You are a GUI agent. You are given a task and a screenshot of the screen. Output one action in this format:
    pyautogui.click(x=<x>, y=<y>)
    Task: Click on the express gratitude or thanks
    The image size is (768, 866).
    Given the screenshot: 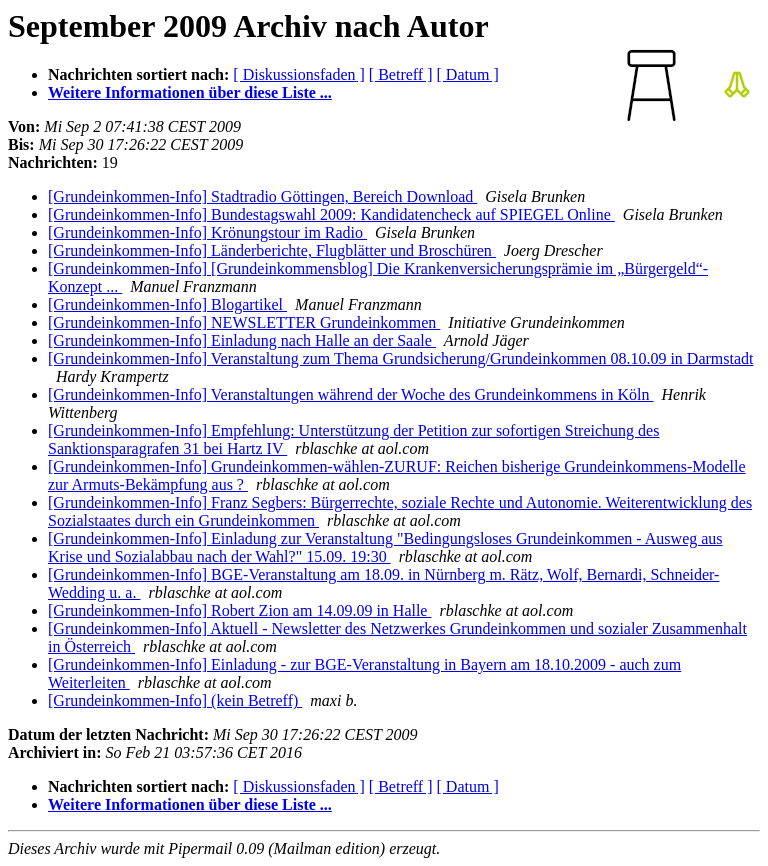 What is the action you would take?
    pyautogui.click(x=737, y=85)
    